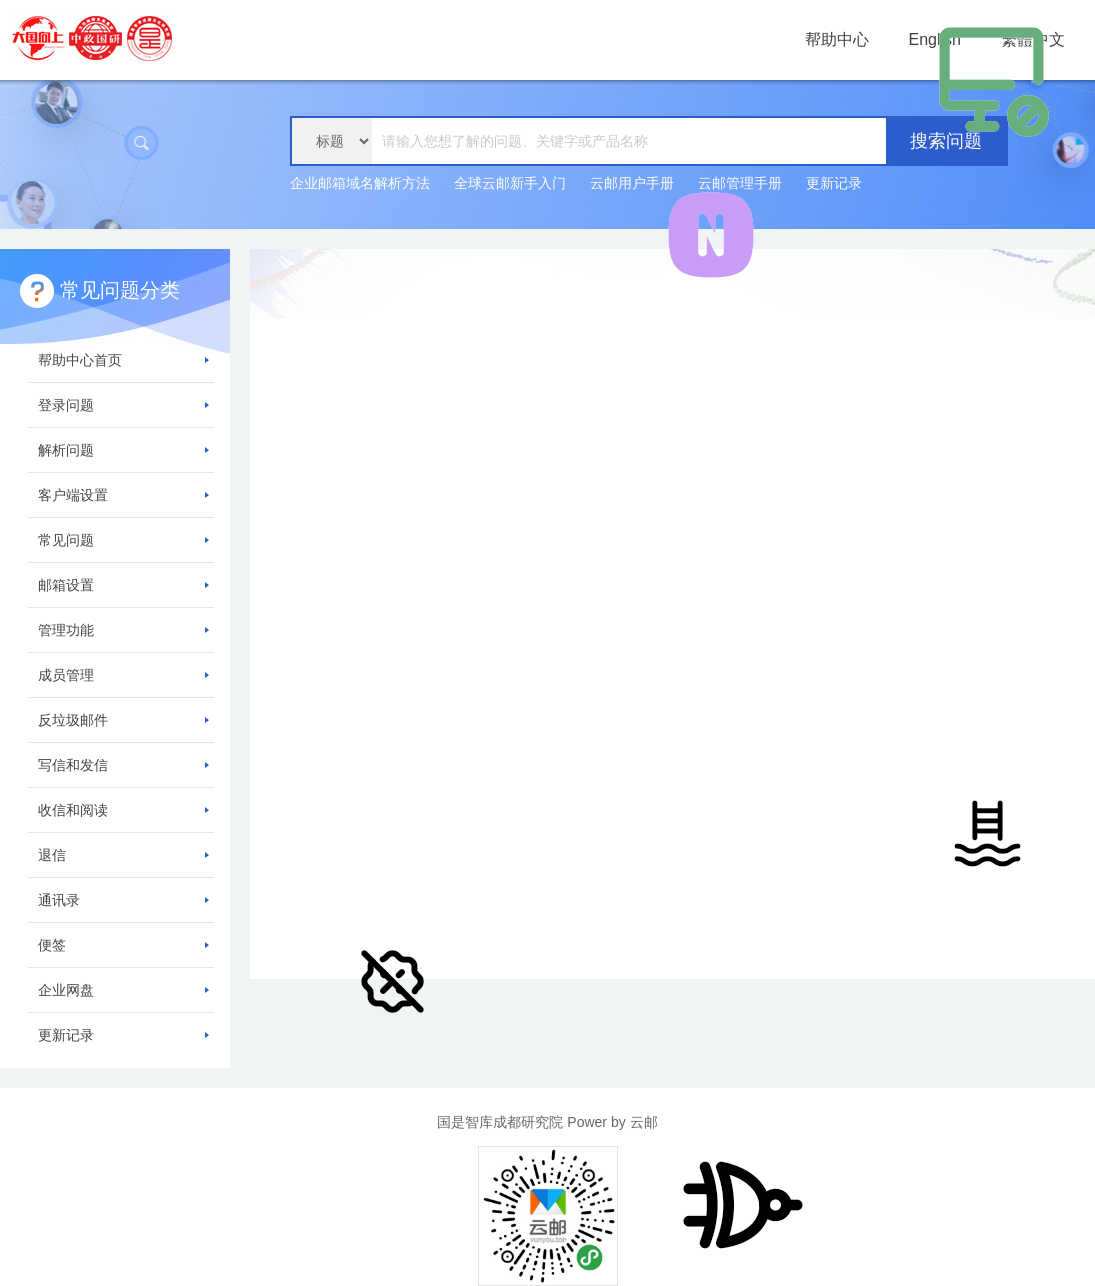  Describe the element at coordinates (743, 1205) in the screenshot. I see `xnor logic gate symbol for circuit design` at that location.